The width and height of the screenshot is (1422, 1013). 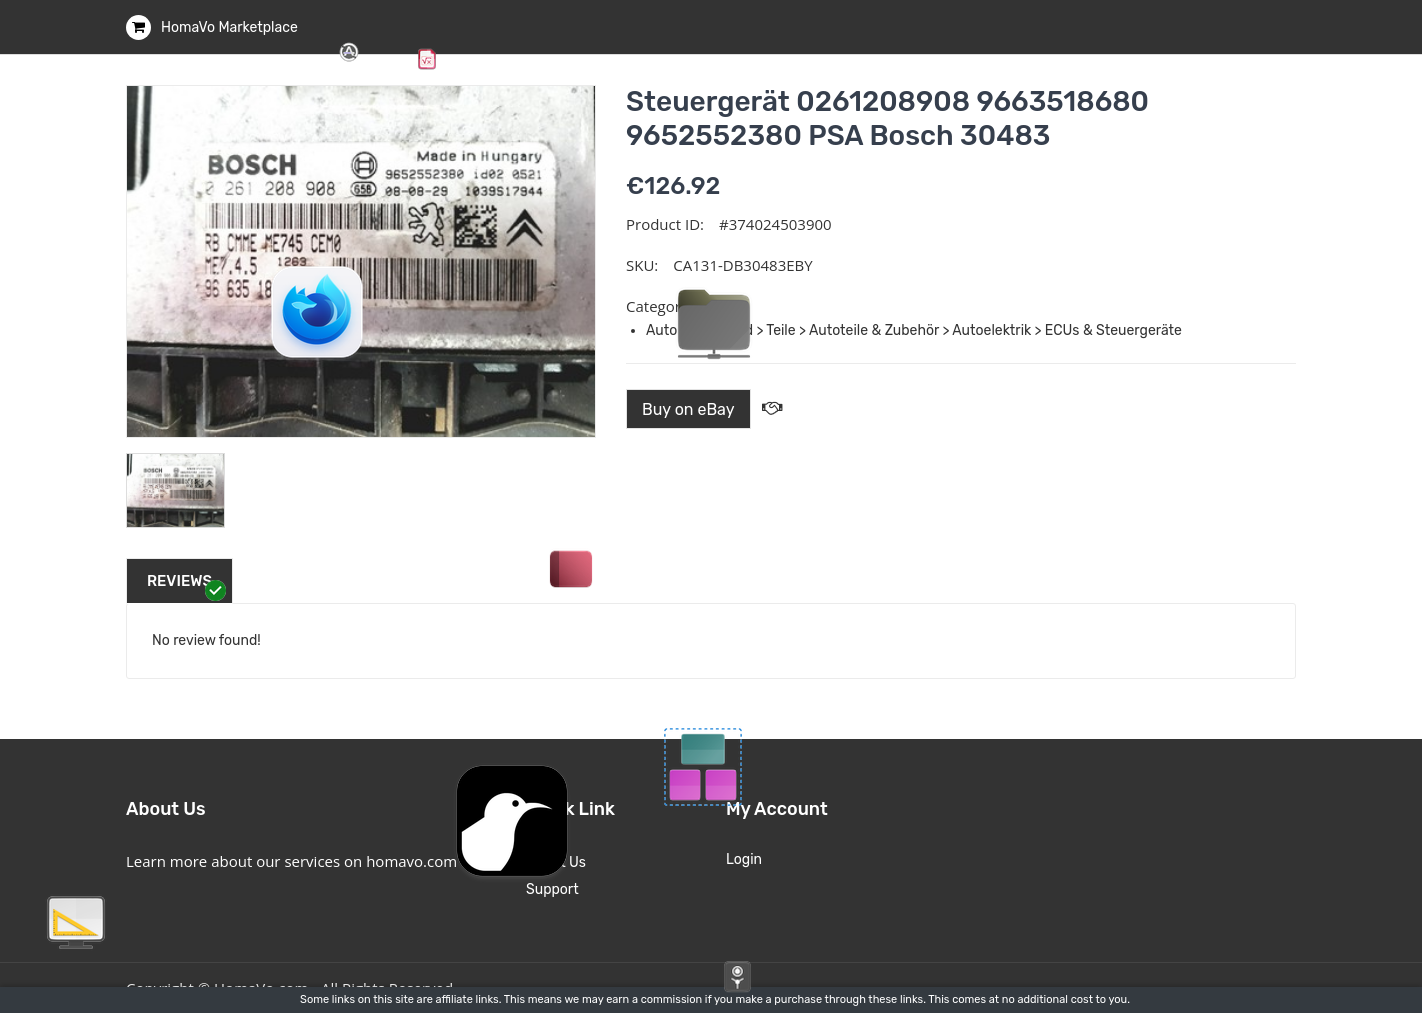 I want to click on confirm or accept an action, so click(x=215, y=590).